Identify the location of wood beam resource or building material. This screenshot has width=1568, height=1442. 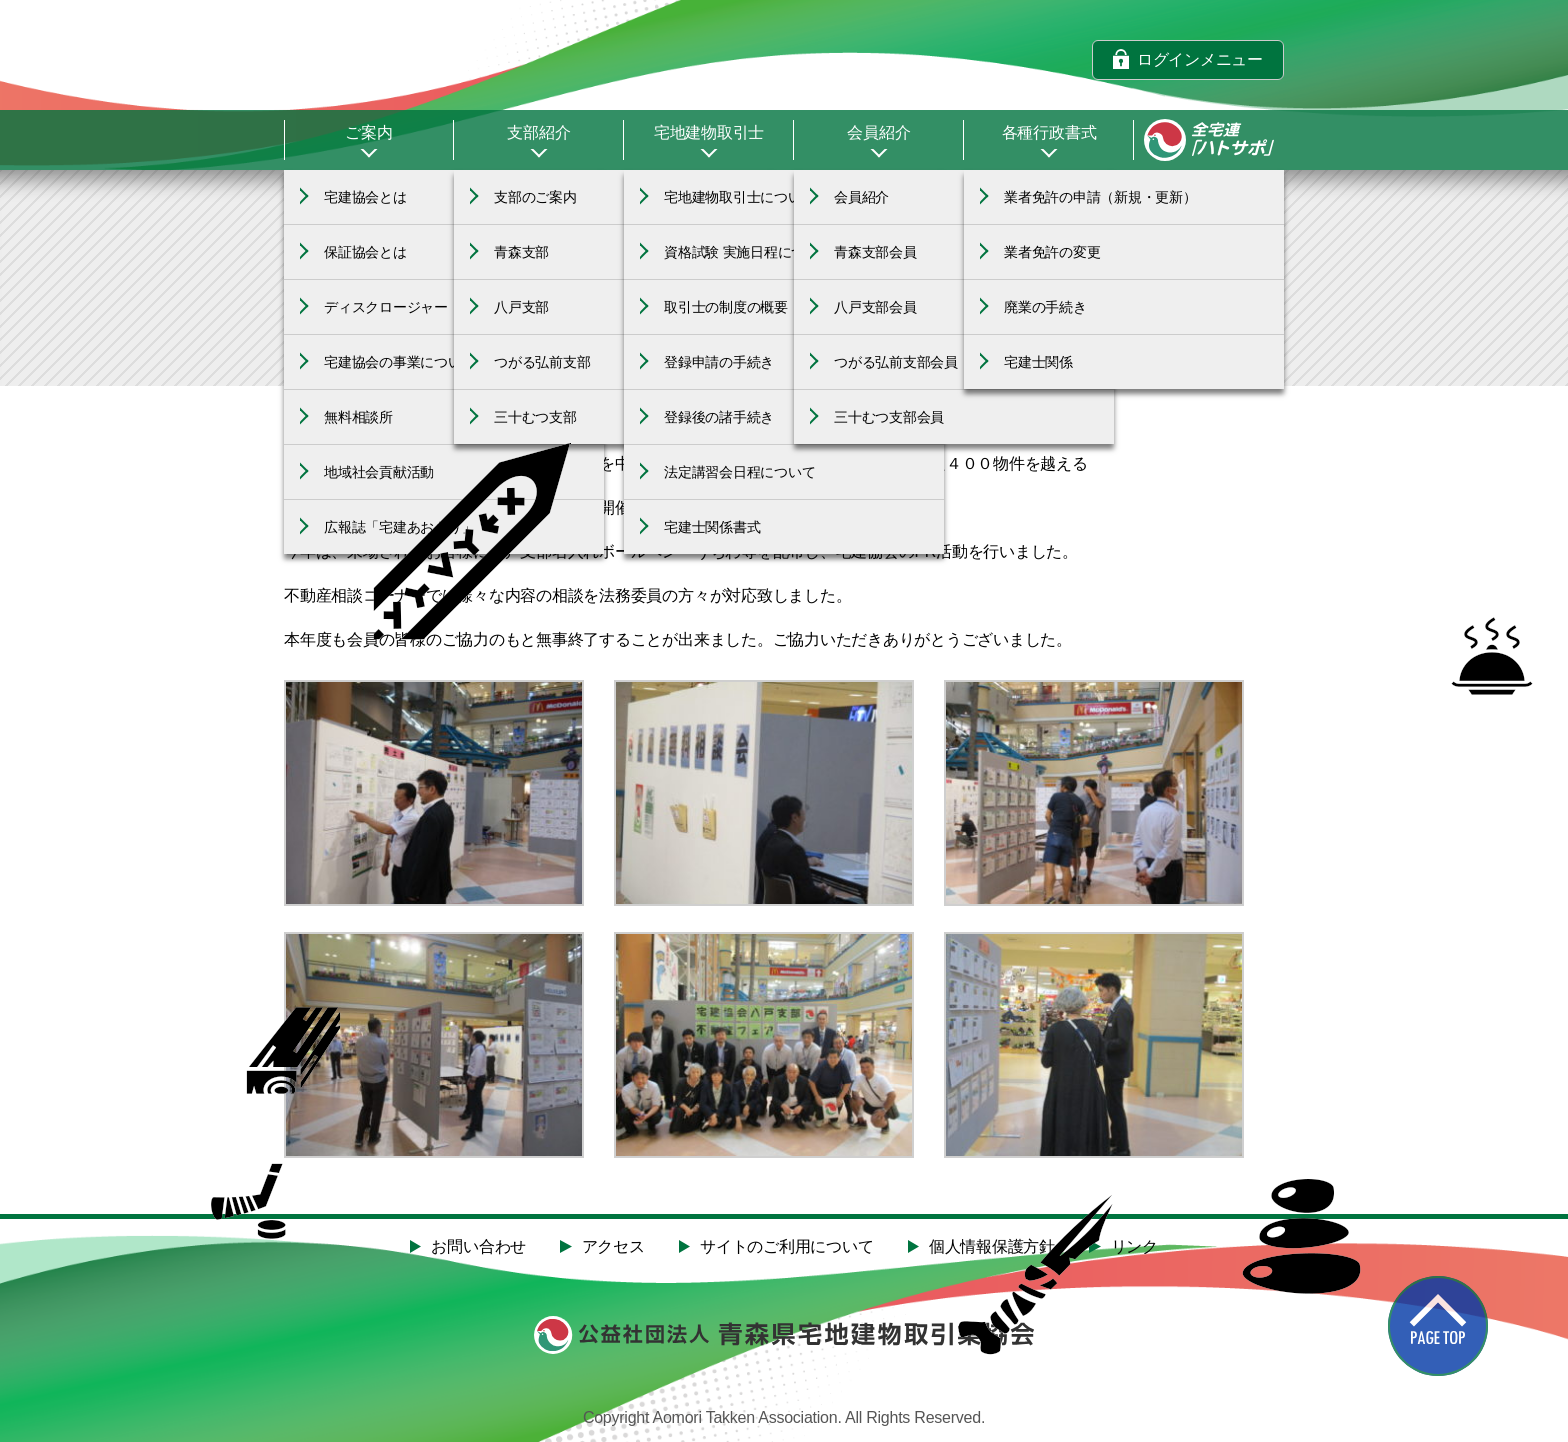
(293, 1050).